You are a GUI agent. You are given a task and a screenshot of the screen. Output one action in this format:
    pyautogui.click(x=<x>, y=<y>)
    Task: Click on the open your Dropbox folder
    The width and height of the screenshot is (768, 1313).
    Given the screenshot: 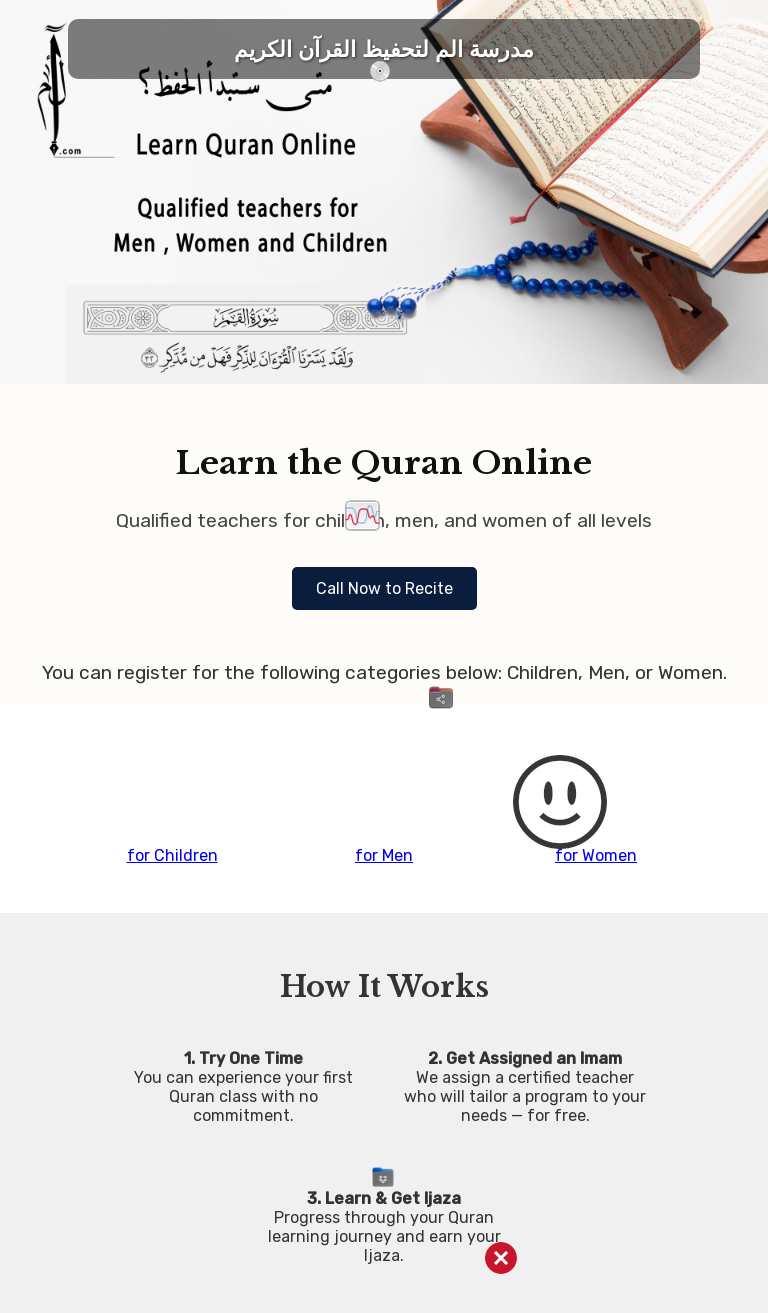 What is the action you would take?
    pyautogui.click(x=383, y=1177)
    